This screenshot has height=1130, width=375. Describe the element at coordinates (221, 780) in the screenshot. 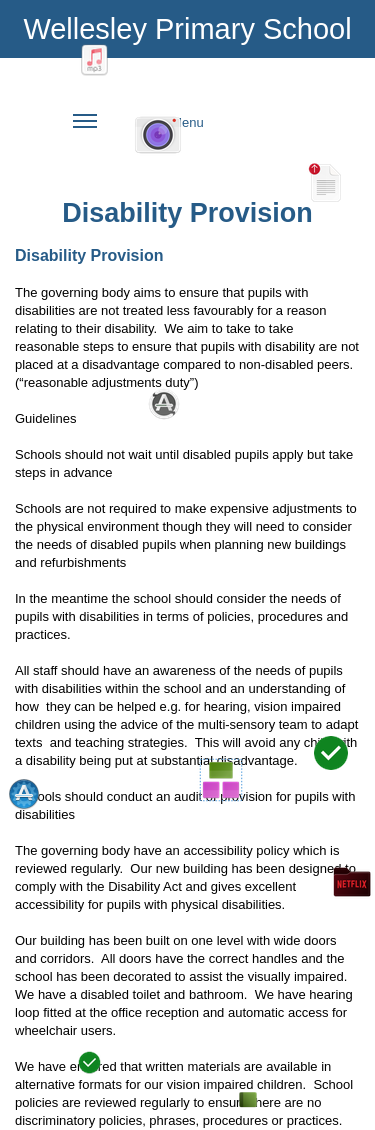

I see `select all items in the current view` at that location.